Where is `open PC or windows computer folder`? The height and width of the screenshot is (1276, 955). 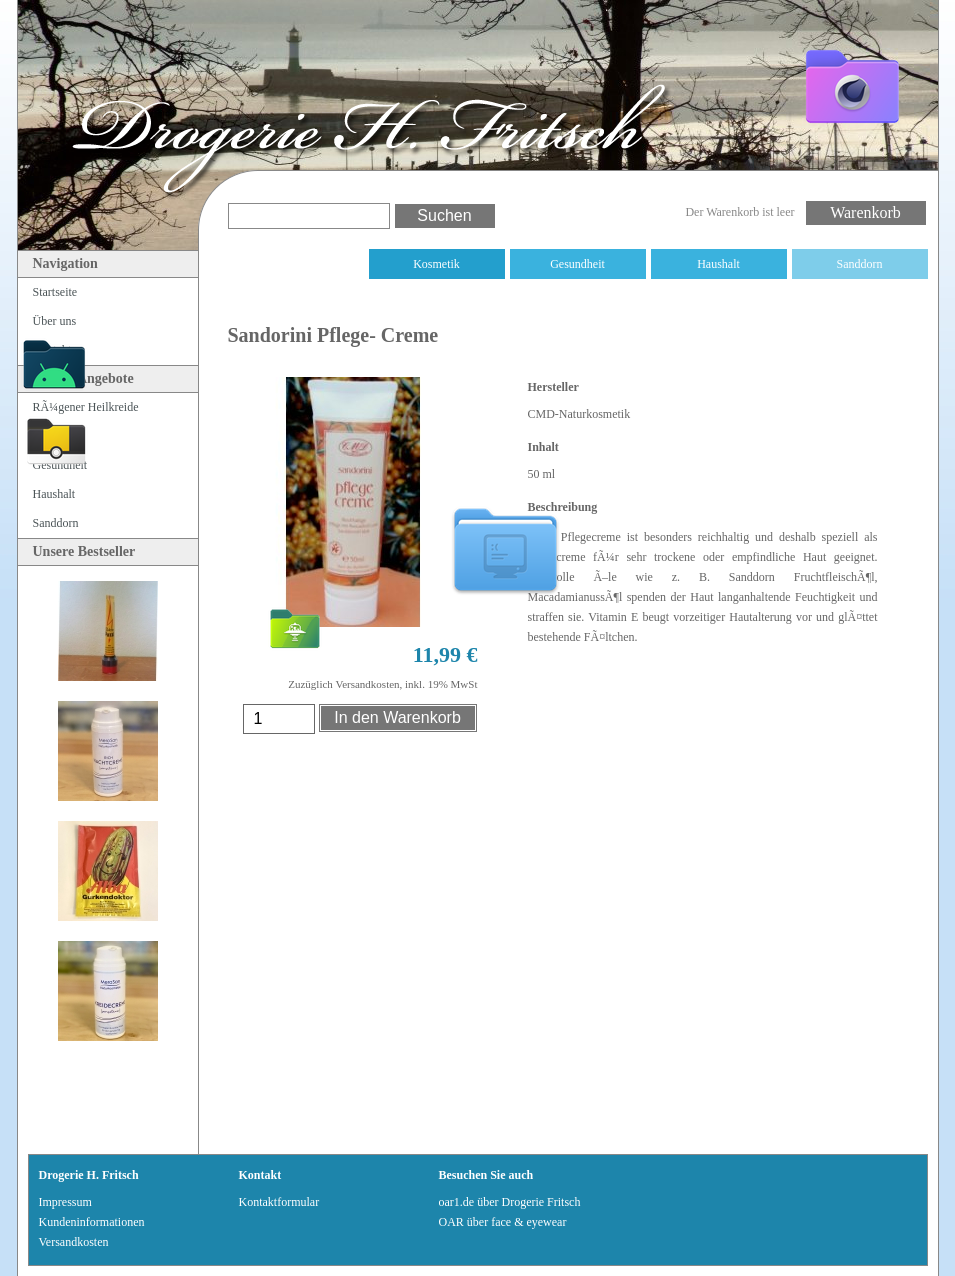
open PC or windows computer folder is located at coordinates (505, 549).